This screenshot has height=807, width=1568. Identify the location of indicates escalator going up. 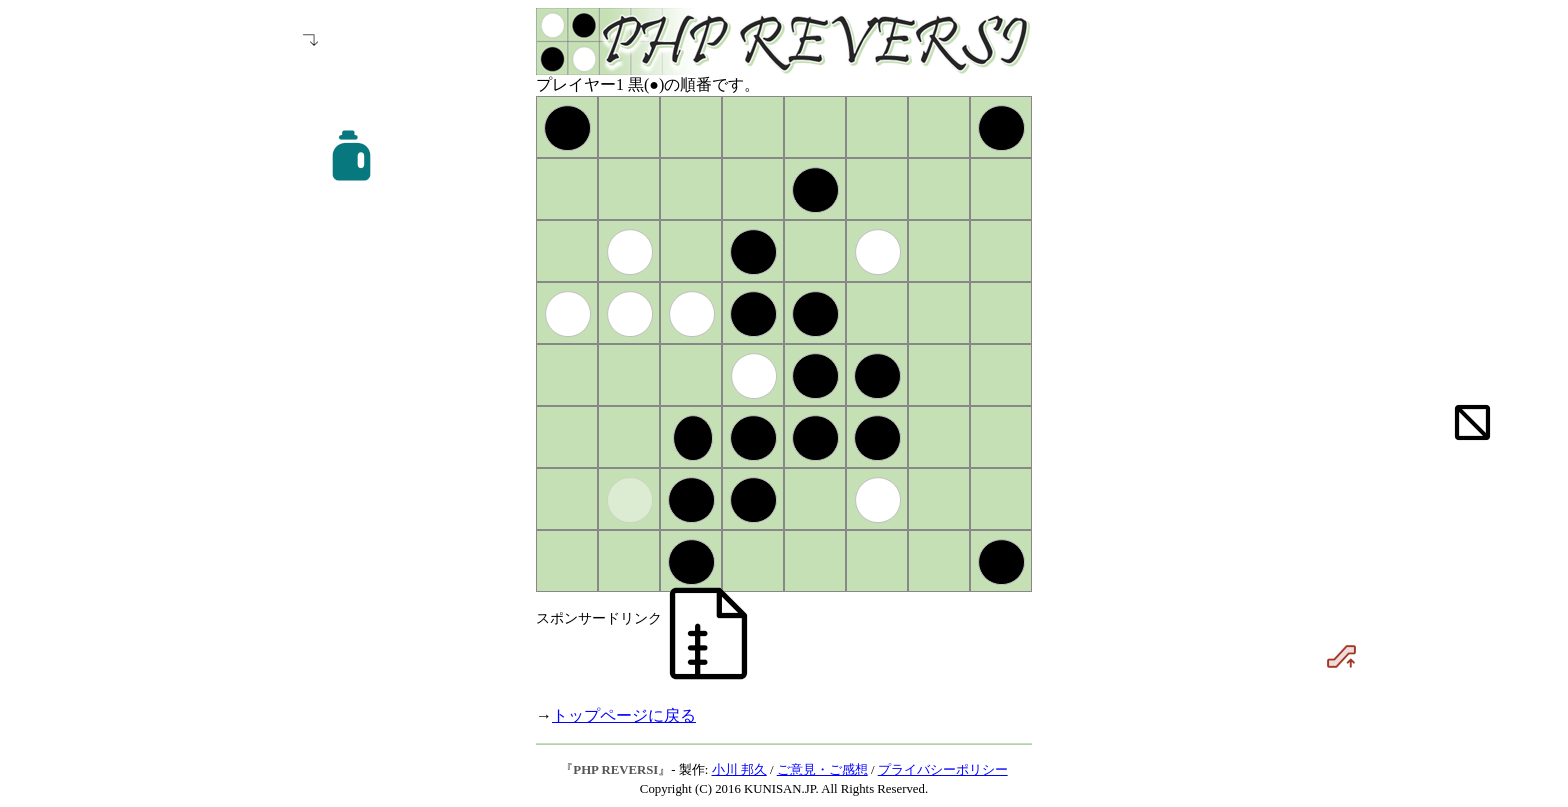
(1341, 656).